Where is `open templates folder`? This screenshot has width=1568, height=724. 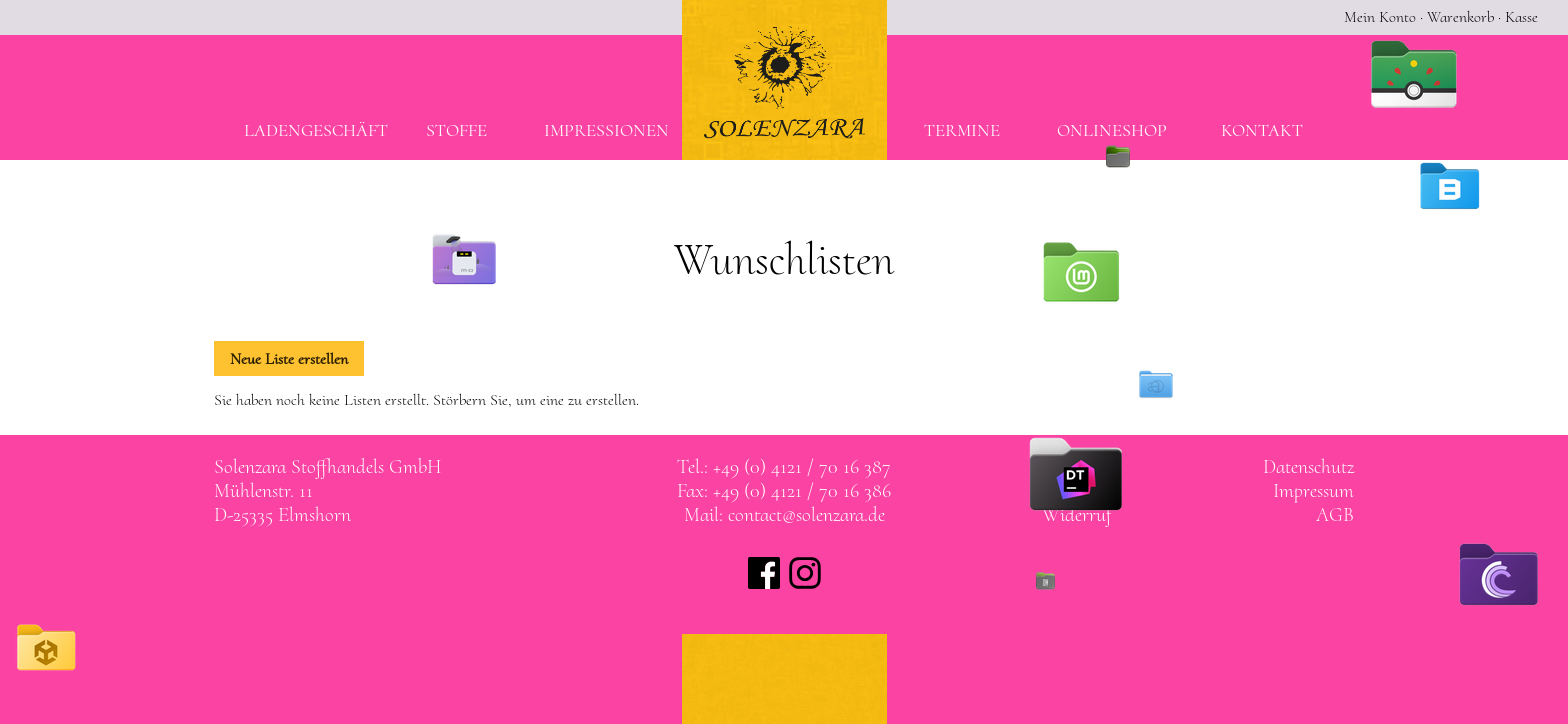
open templates folder is located at coordinates (1045, 580).